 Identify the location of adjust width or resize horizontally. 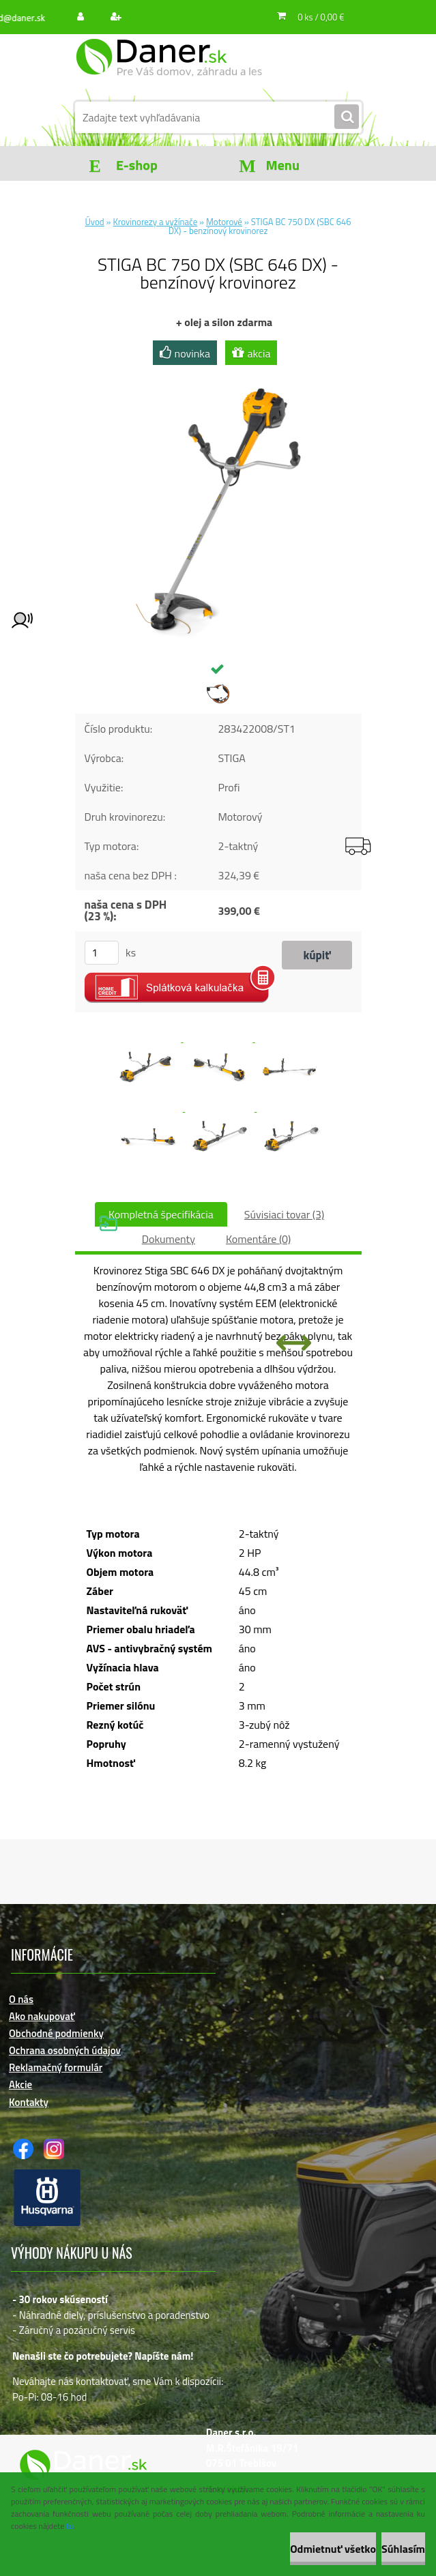
(293, 1343).